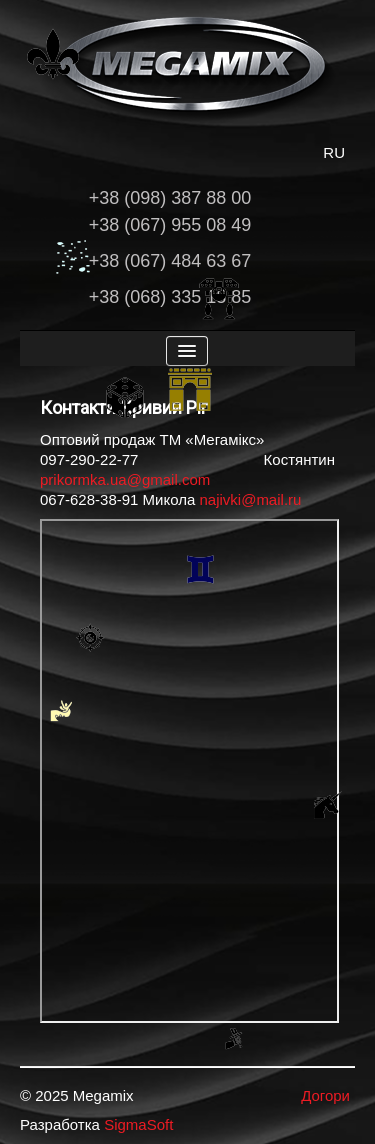 This screenshot has width=375, height=1144. Describe the element at coordinates (73, 257) in the screenshot. I see `select a path or route tile in a game` at that location.